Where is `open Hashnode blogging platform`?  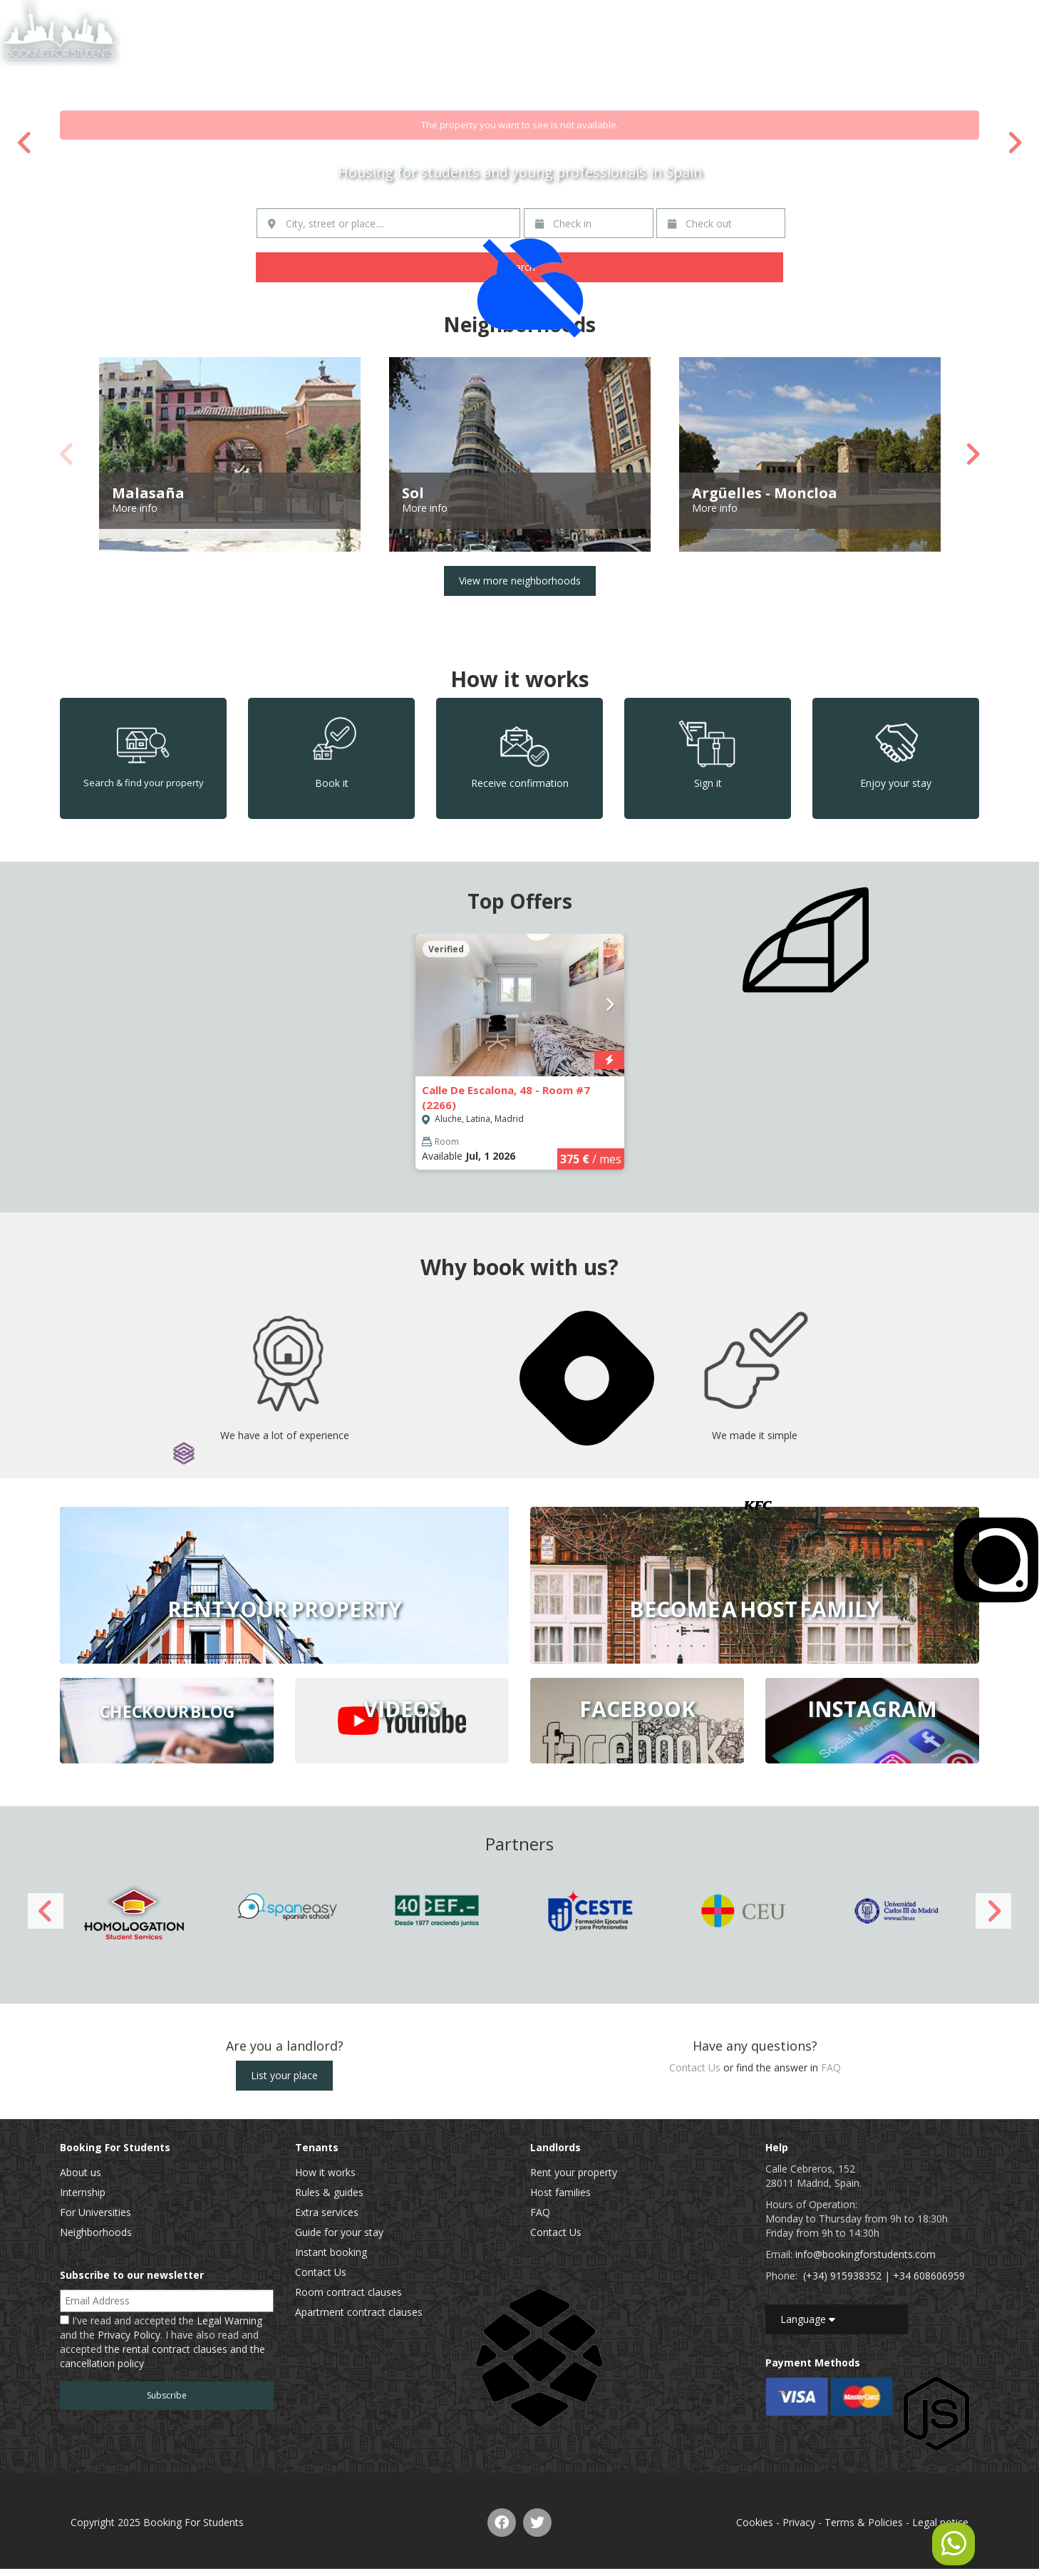
open Hashnode blogging platform is located at coordinates (586, 1378).